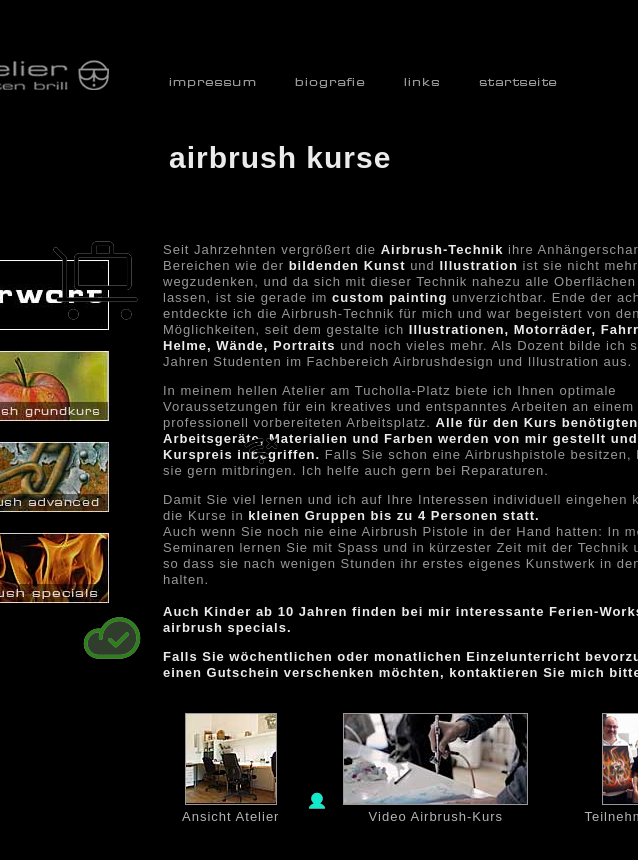  What do you see at coordinates (317, 801) in the screenshot?
I see `view your profile` at bounding box center [317, 801].